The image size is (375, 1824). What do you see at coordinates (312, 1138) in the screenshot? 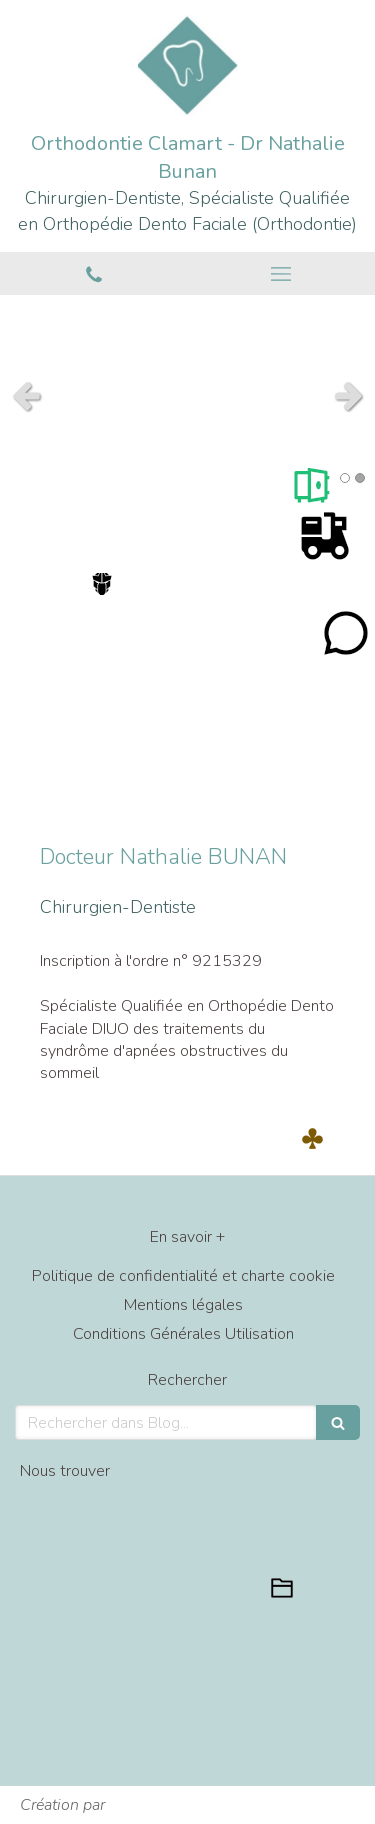
I see `represents the clubs suit in a card game app` at bounding box center [312, 1138].